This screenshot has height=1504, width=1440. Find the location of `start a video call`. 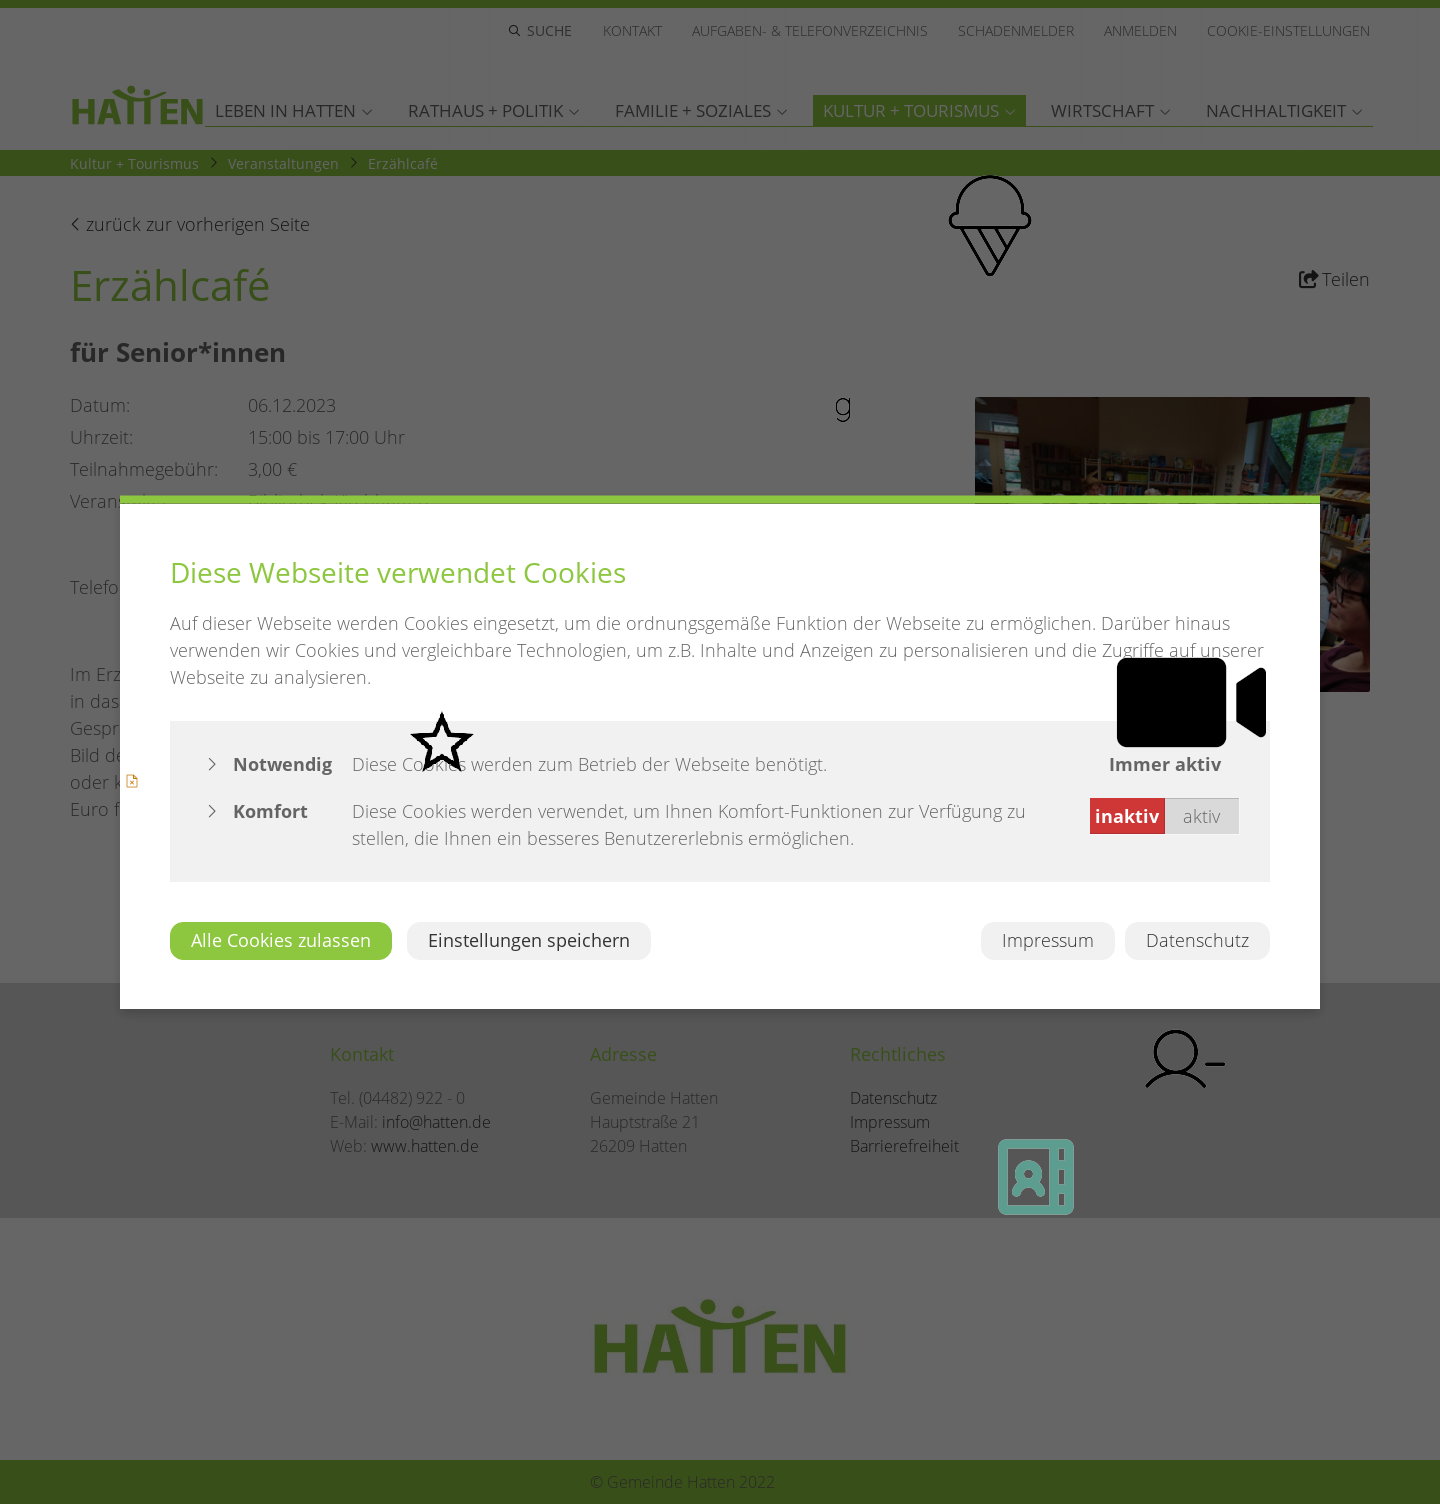

start a video call is located at coordinates (1186, 702).